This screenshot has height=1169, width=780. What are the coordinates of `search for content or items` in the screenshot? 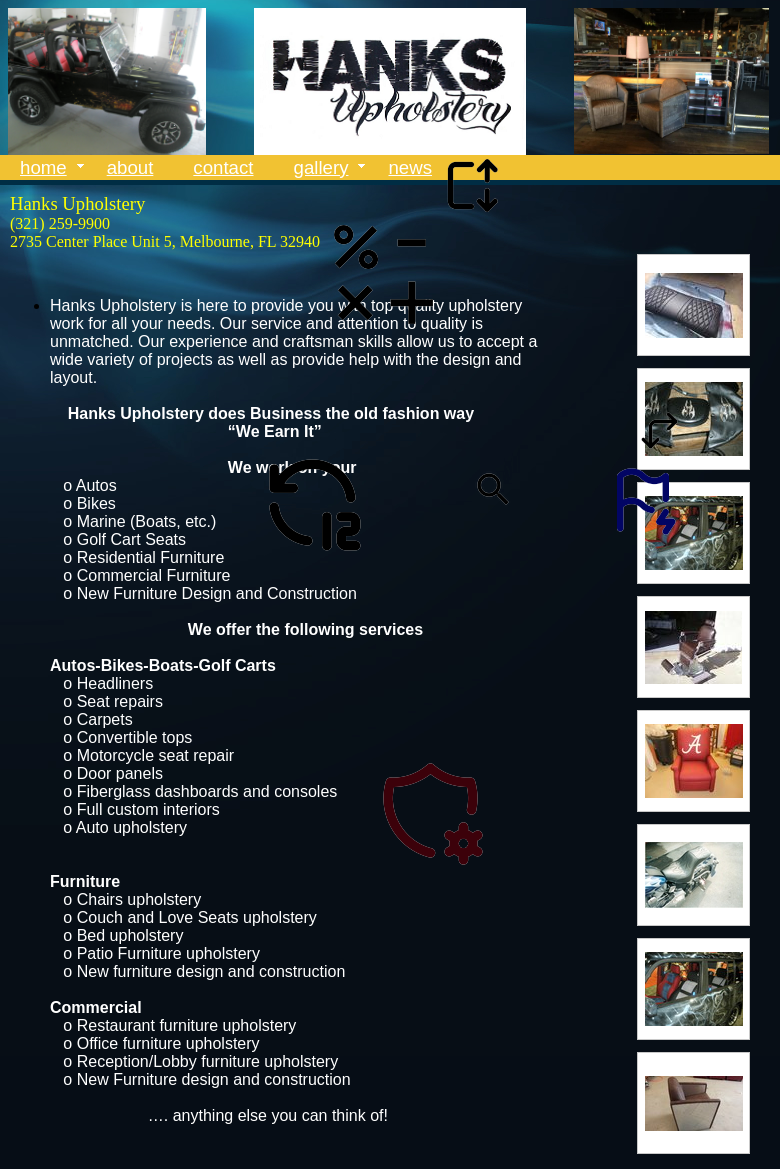 It's located at (493, 489).